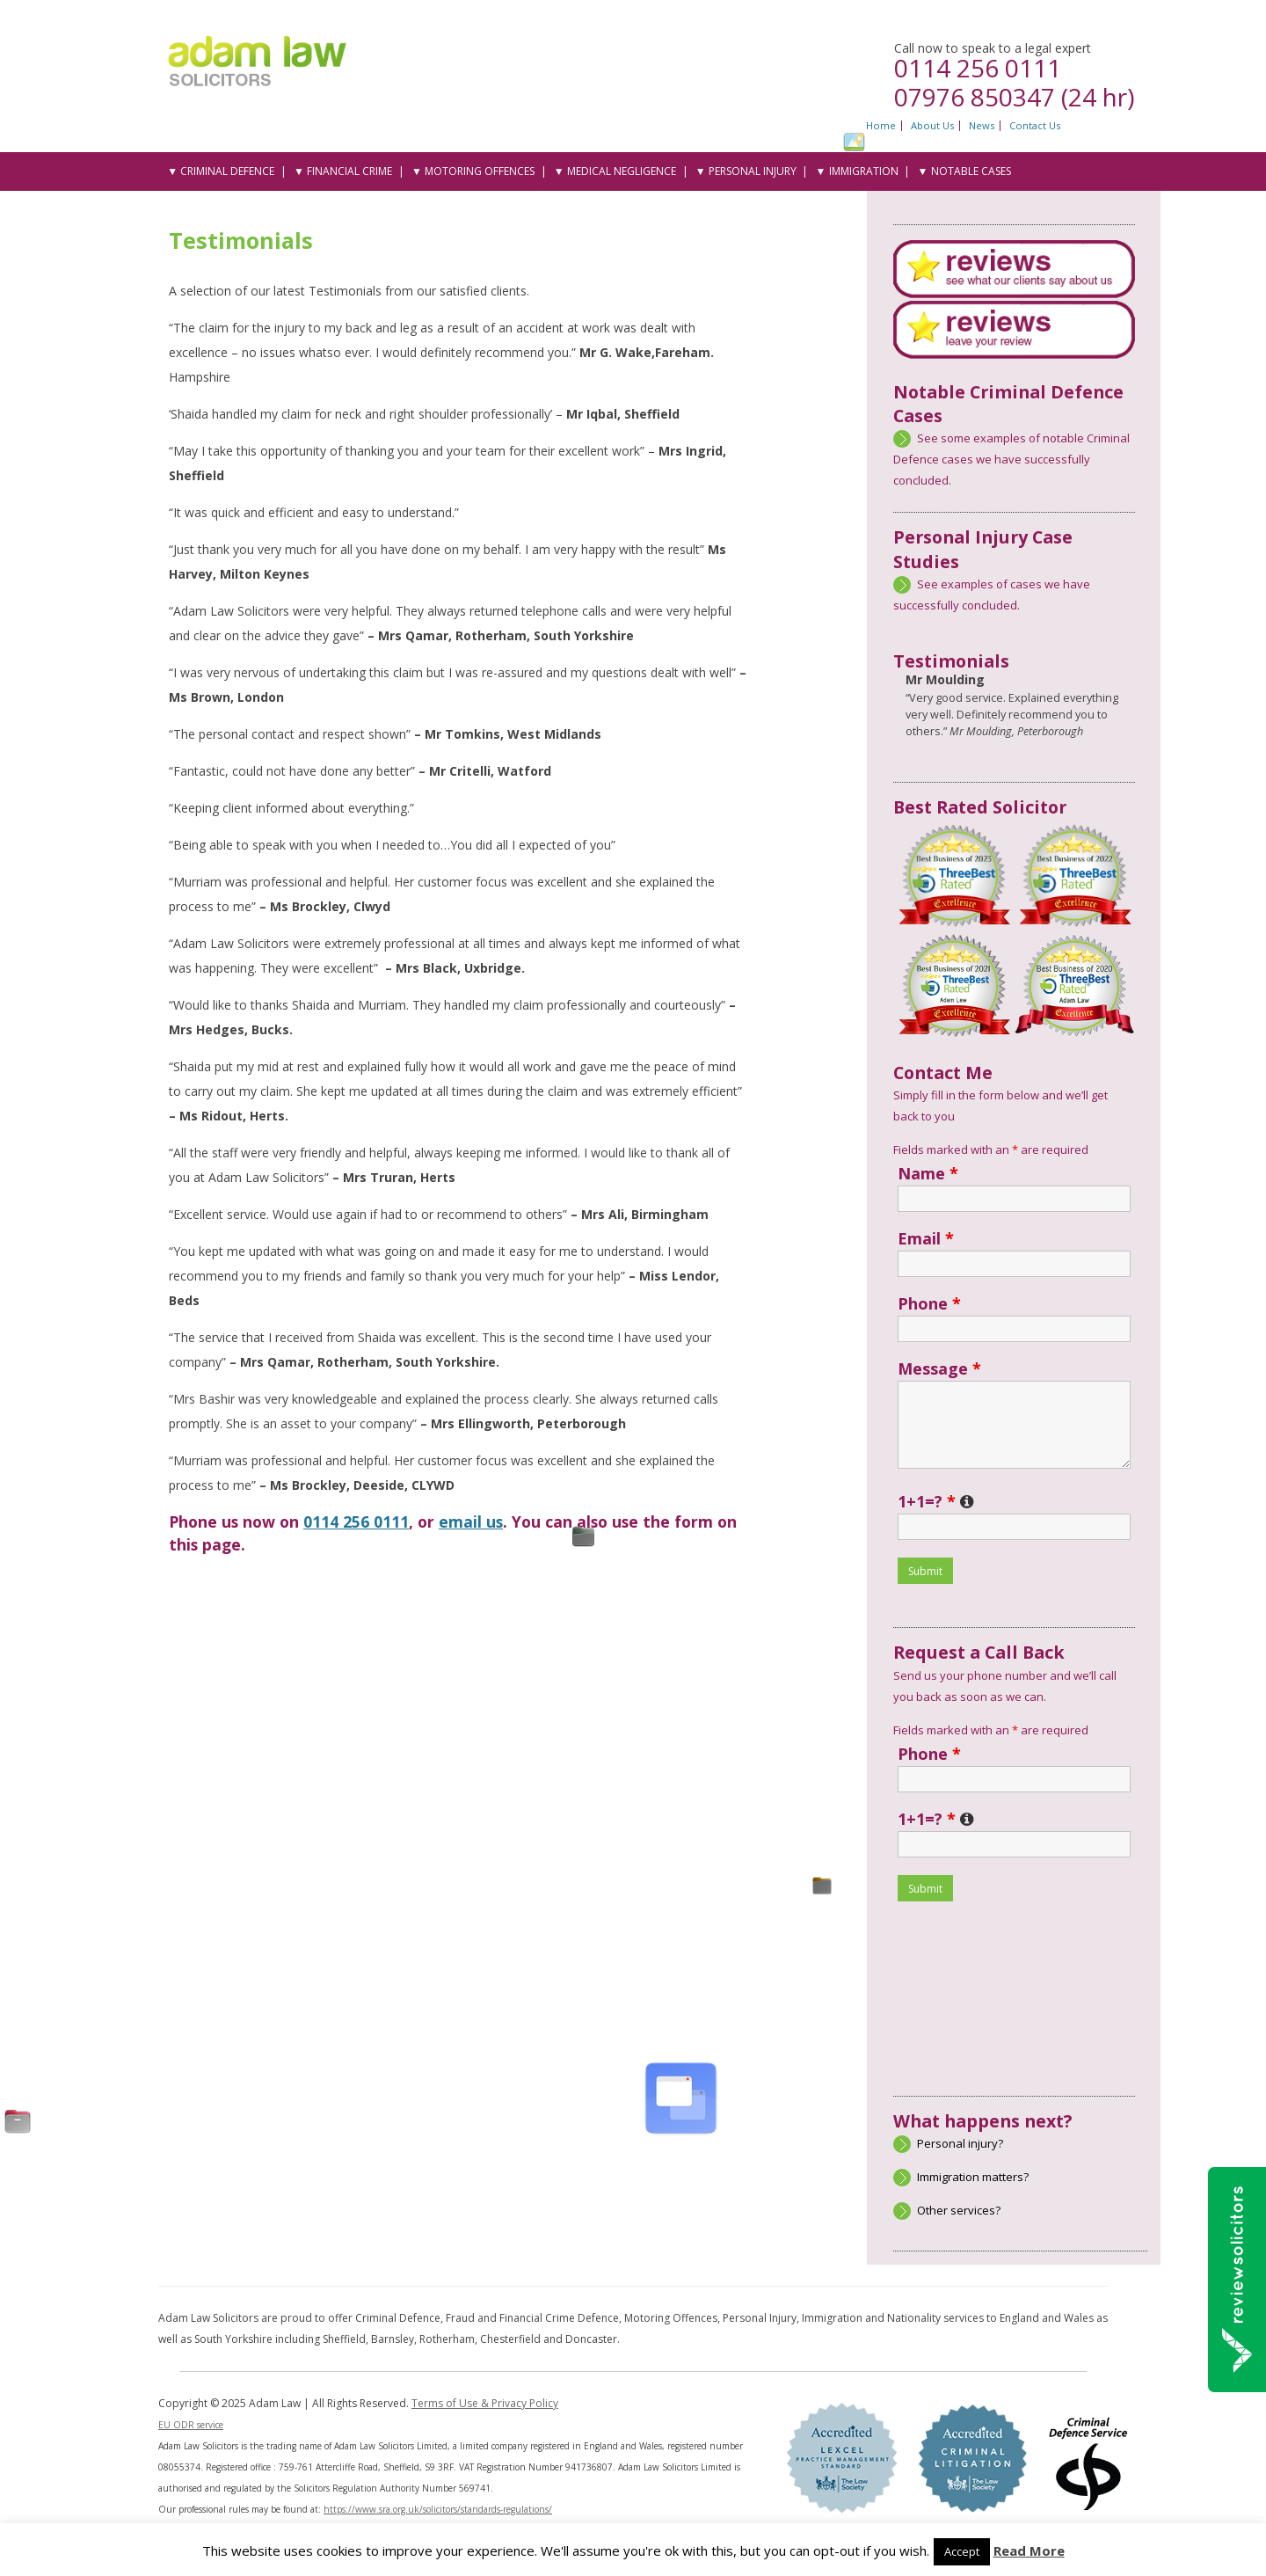  I want to click on manage startup applications and session settings, so click(680, 2098).